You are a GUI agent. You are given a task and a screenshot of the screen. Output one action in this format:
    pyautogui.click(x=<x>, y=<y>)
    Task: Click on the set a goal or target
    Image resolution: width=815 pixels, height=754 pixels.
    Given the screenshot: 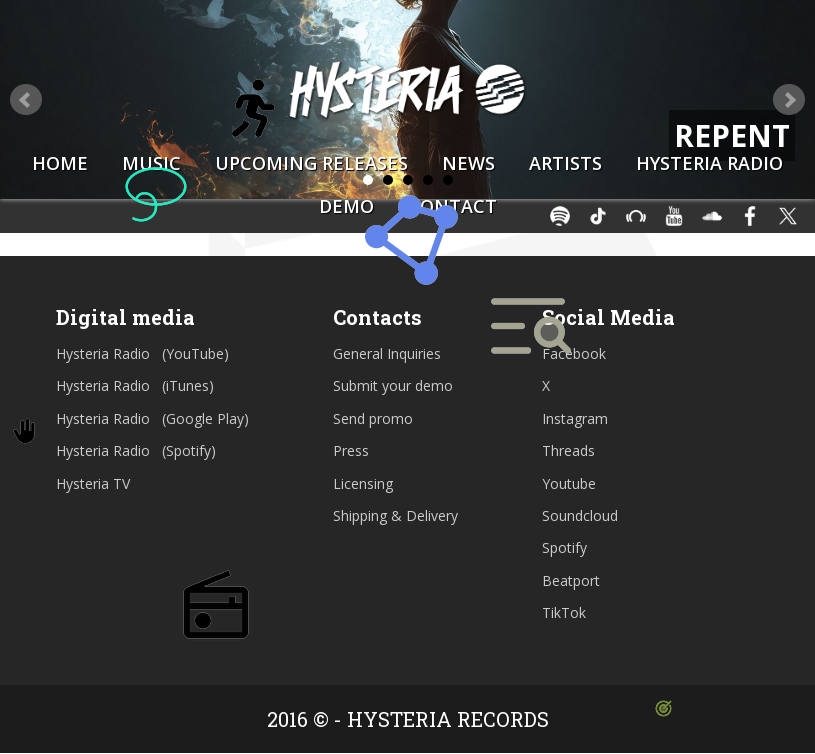 What is the action you would take?
    pyautogui.click(x=663, y=708)
    